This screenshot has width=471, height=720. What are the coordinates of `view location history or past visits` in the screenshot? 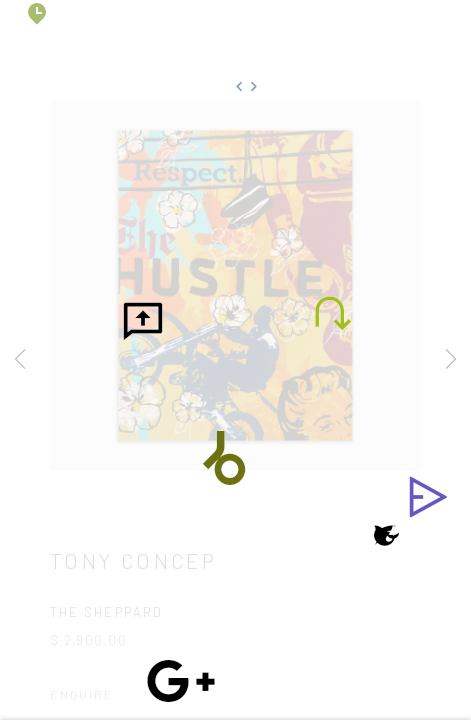 It's located at (37, 13).